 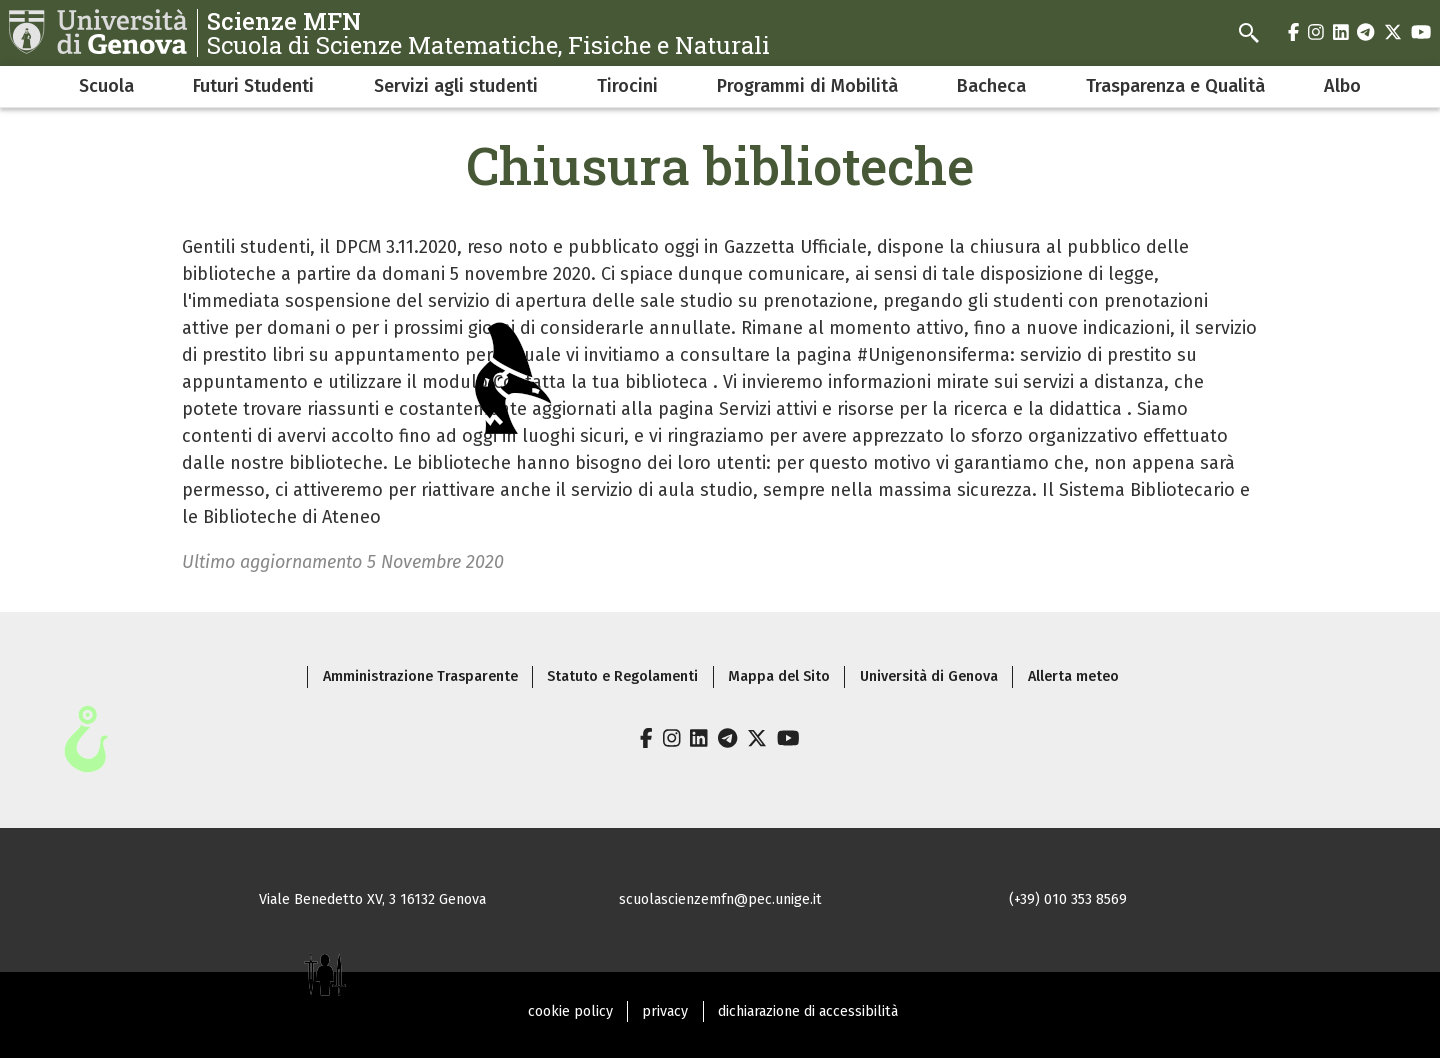 What do you see at coordinates (324, 974) in the screenshot?
I see `select the master-of-arms character class` at bounding box center [324, 974].